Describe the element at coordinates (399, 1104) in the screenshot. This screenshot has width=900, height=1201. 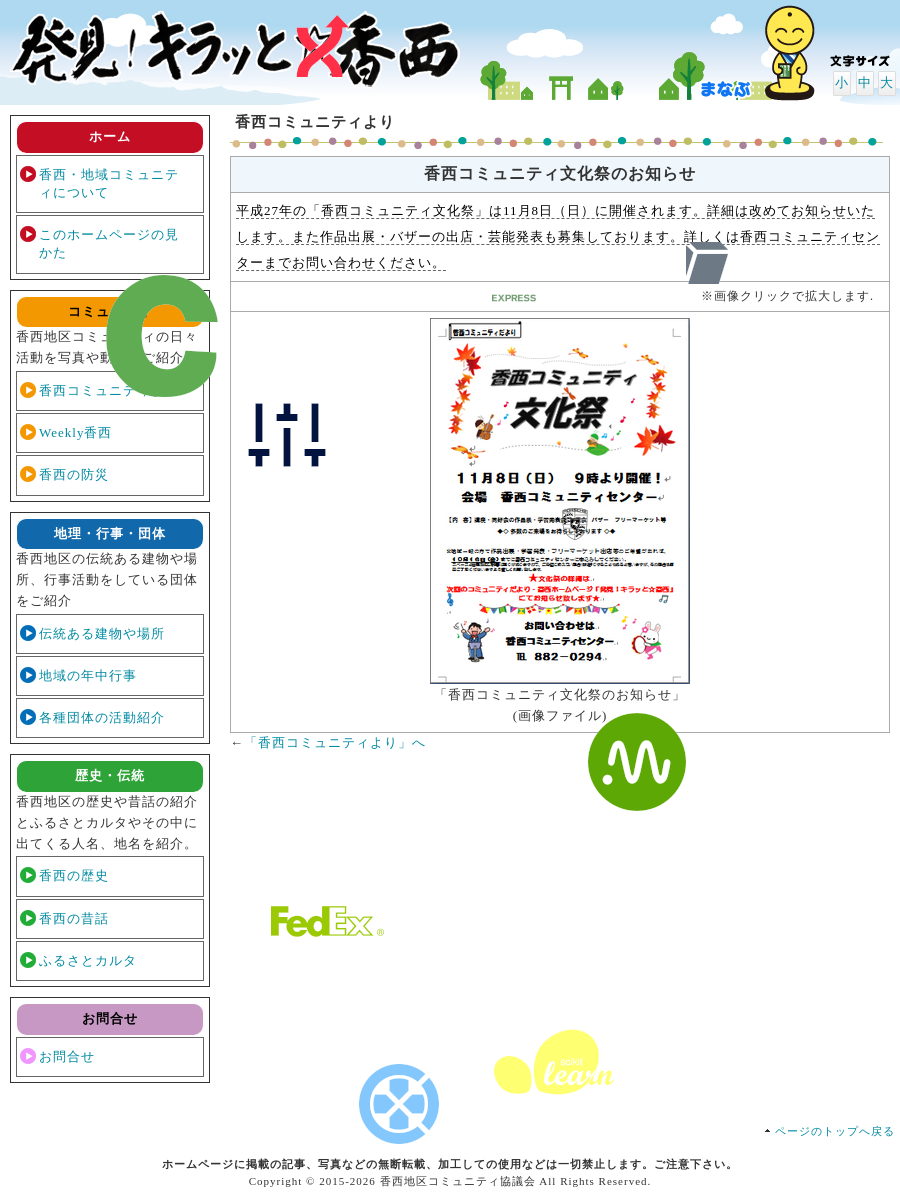
I see `visit opencritic website for game reviews` at that location.